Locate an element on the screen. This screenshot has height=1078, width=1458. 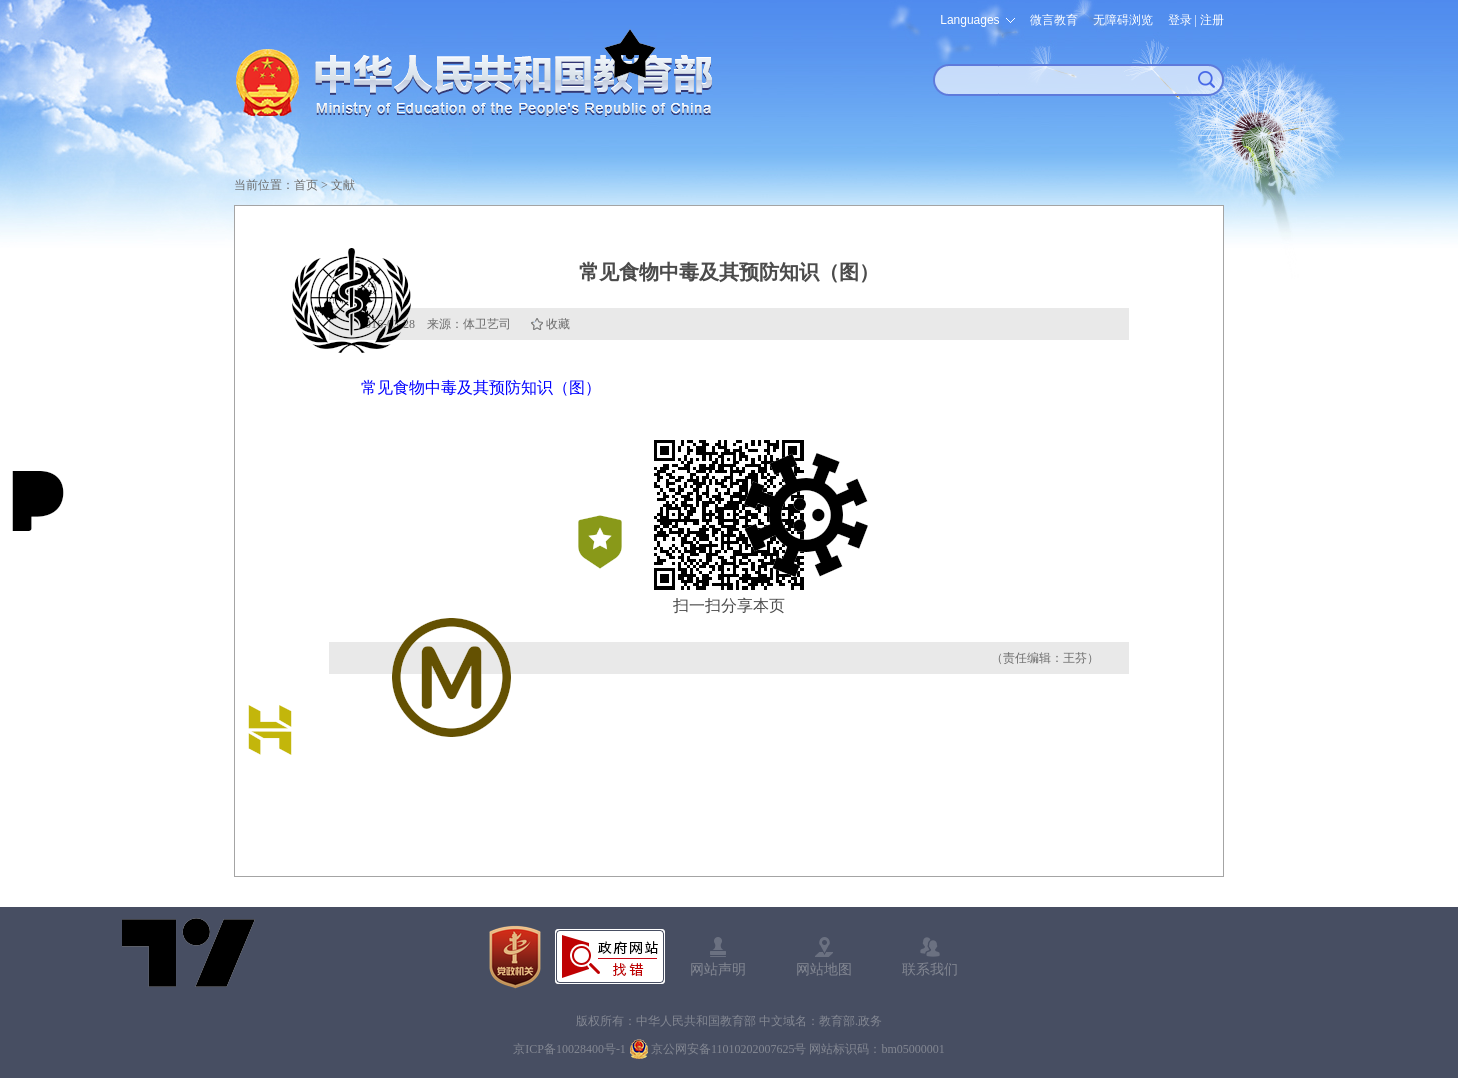
world health organization official logo is located at coordinates (351, 300).